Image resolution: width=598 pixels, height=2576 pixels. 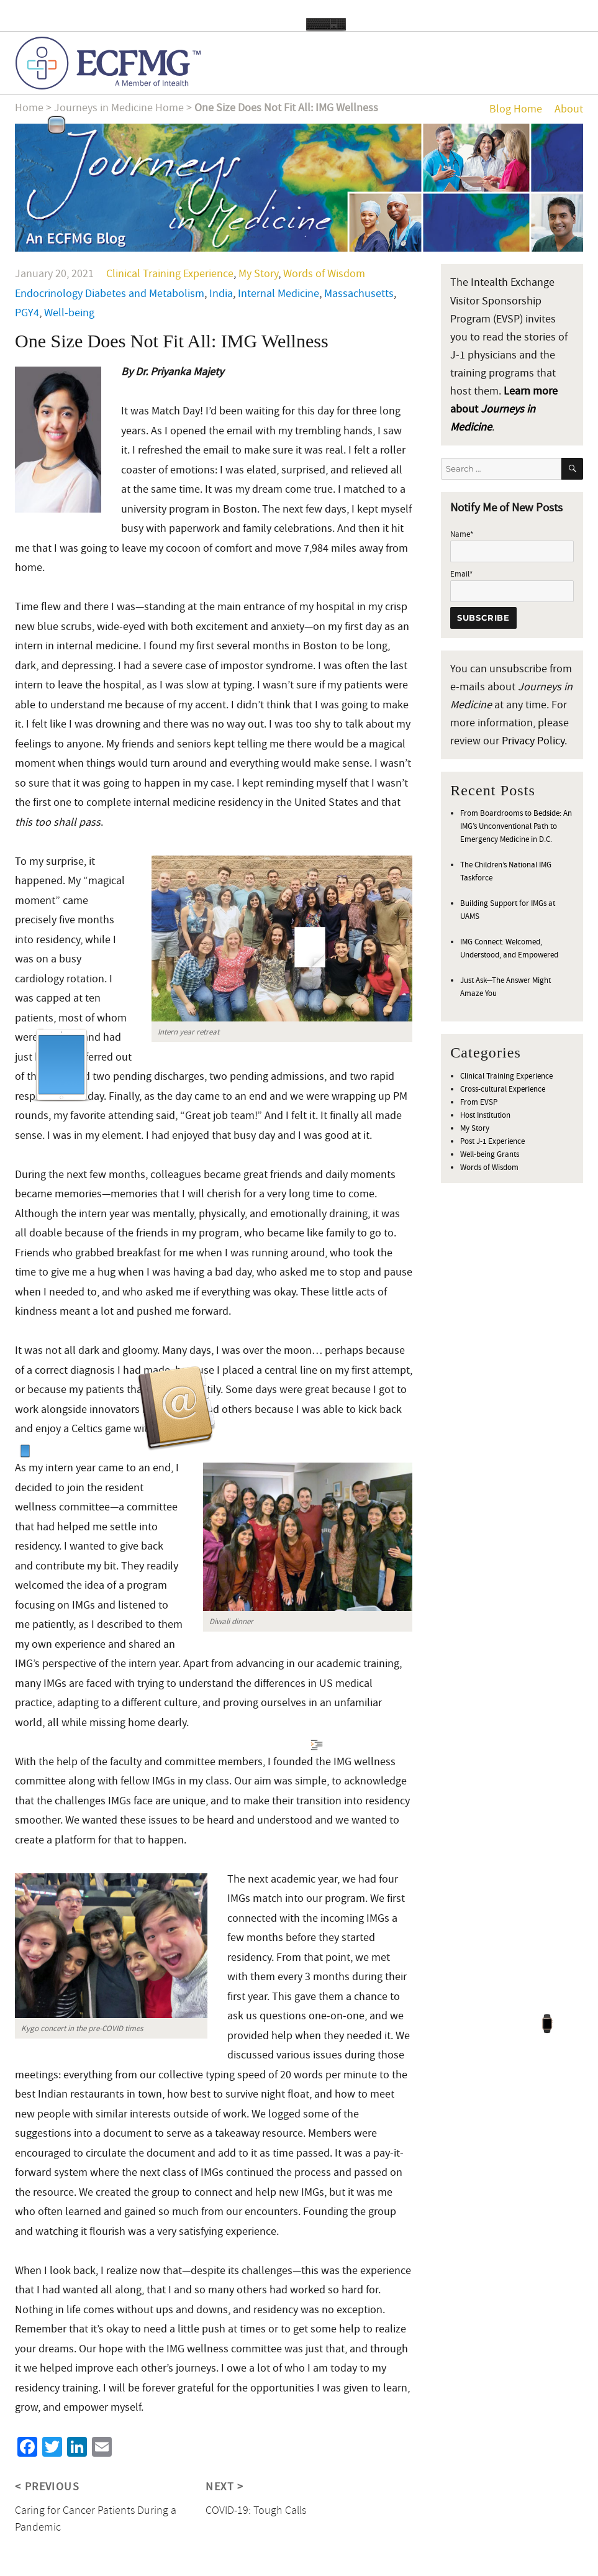 What do you see at coordinates (25, 1451) in the screenshot?
I see `iPad Pro device connected to your system` at bounding box center [25, 1451].